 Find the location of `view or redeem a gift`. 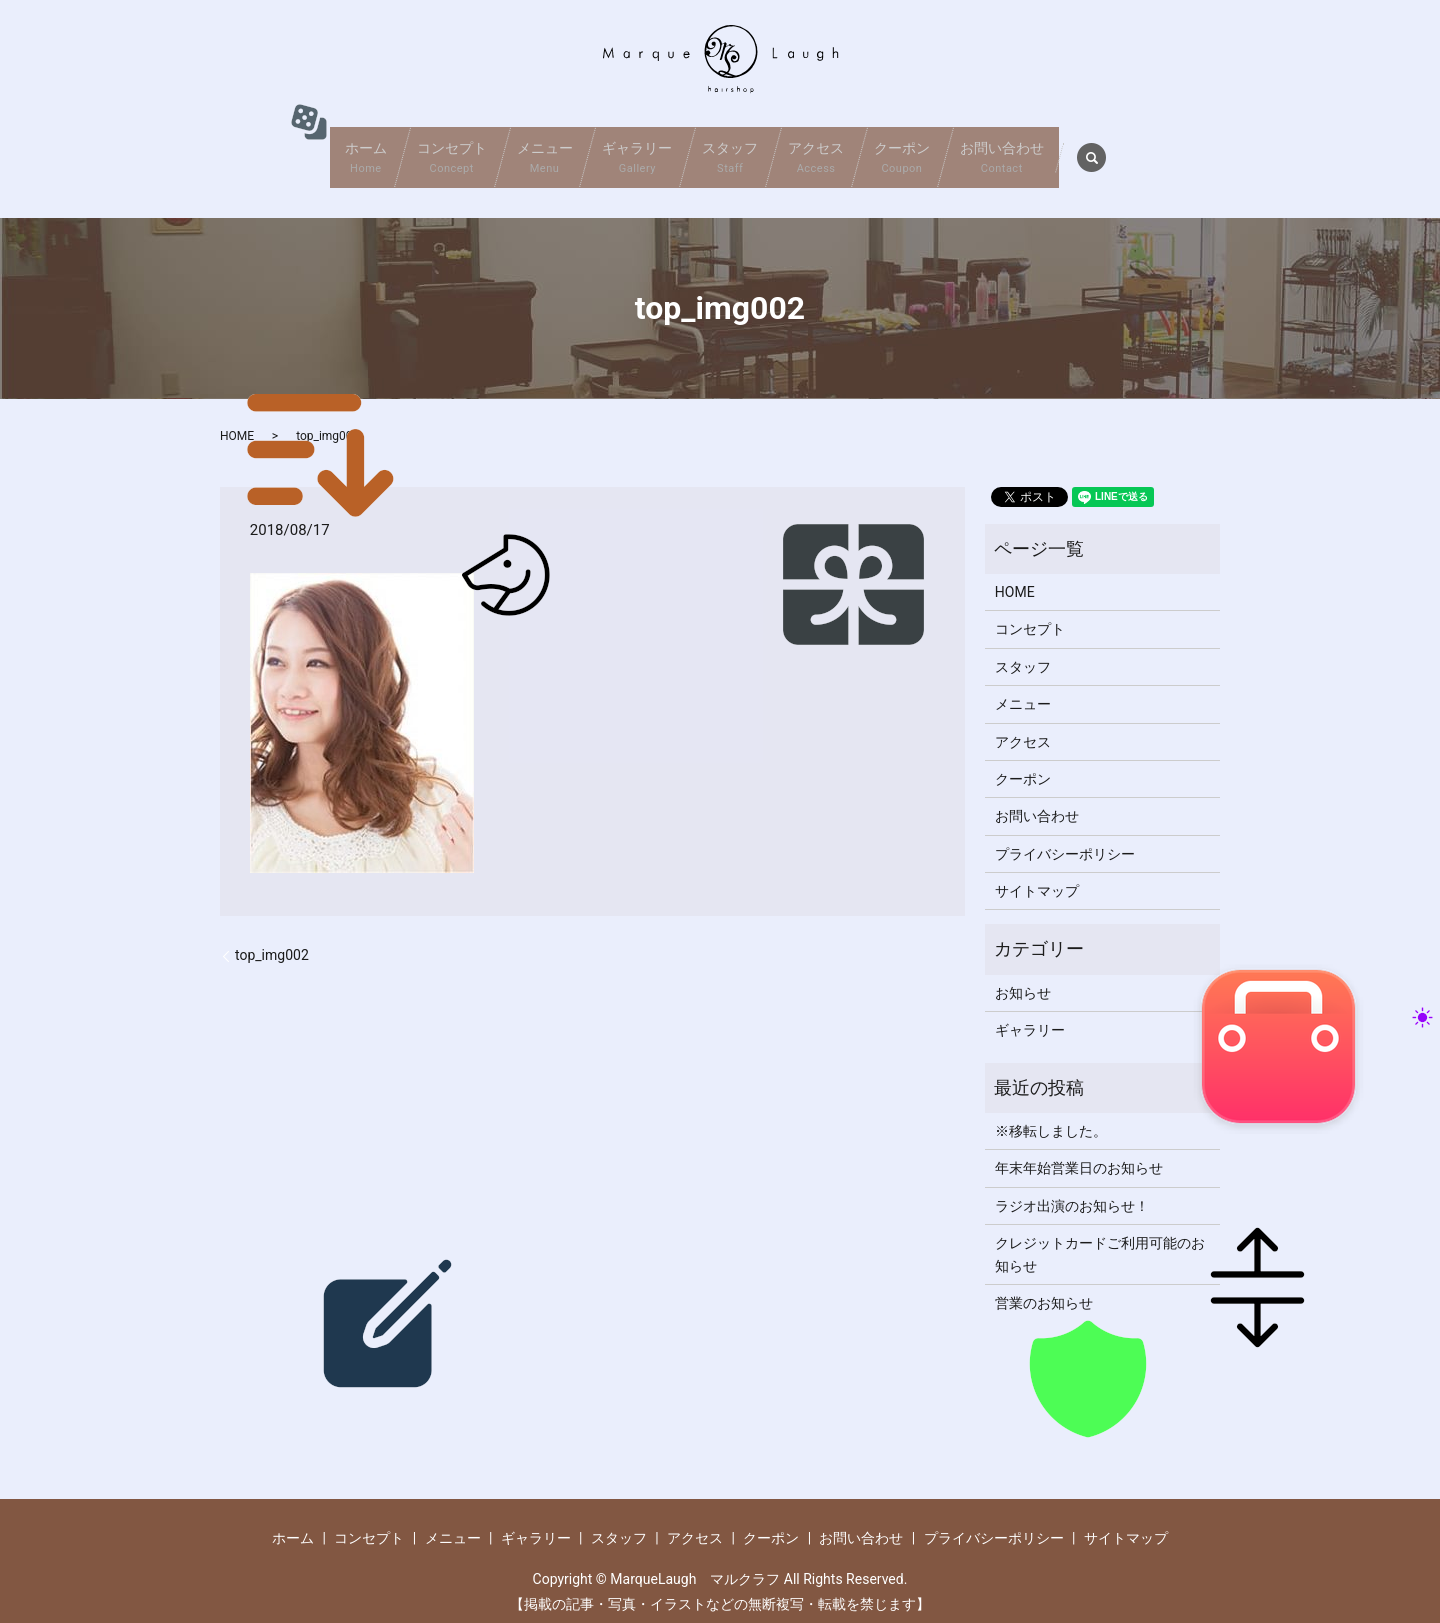

view or redeem a gift is located at coordinates (853, 584).